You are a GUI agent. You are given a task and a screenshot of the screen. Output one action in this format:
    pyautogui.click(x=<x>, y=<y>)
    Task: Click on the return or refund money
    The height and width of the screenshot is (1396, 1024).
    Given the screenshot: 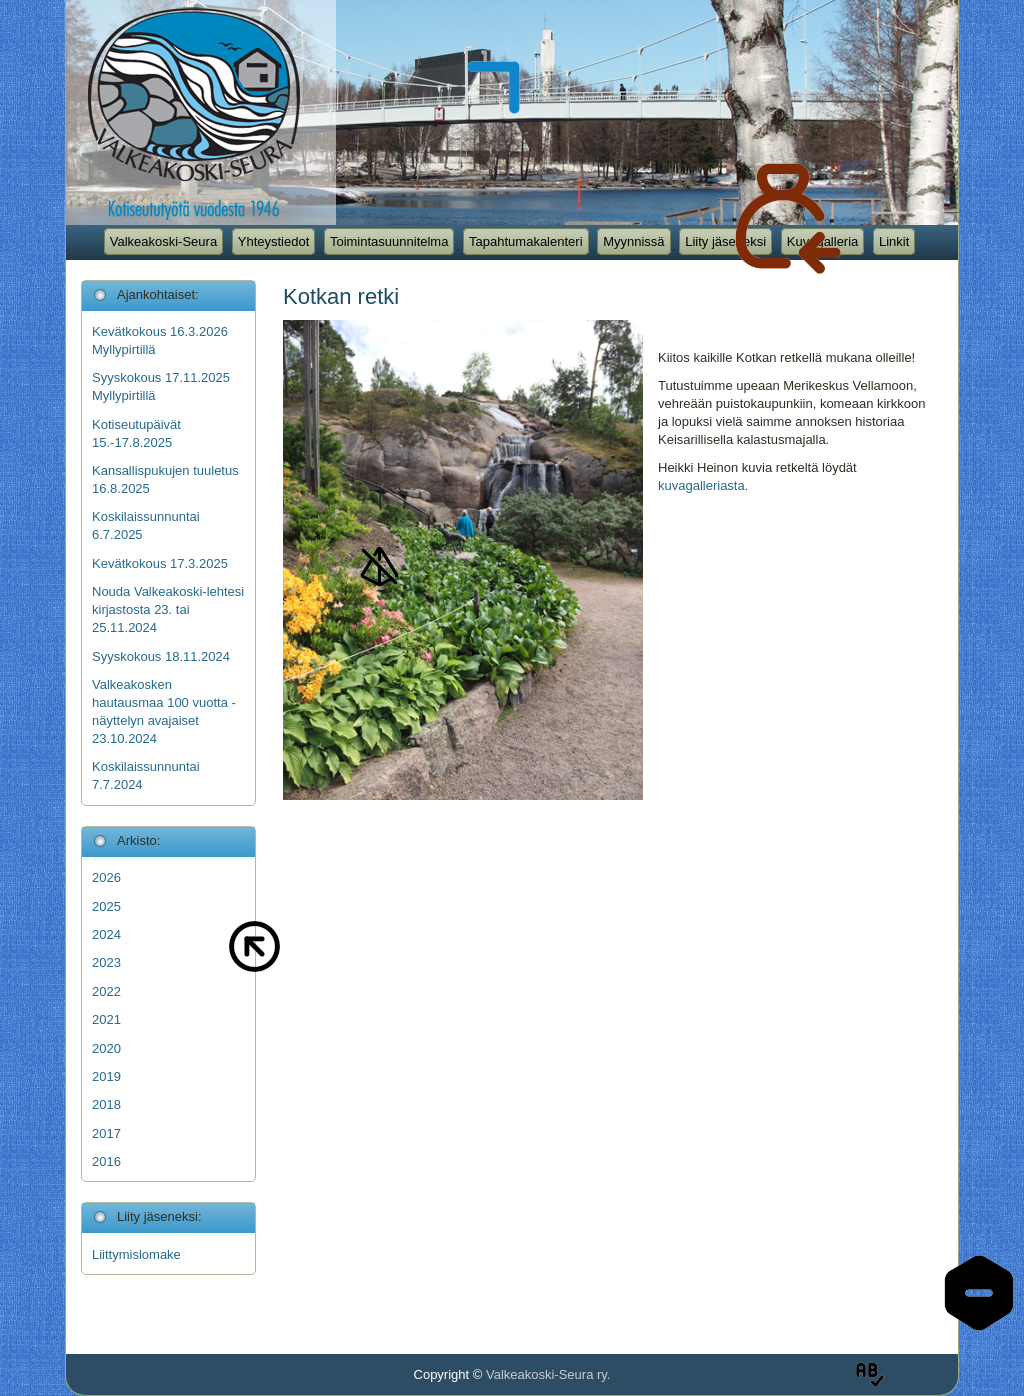 What is the action you would take?
    pyautogui.click(x=783, y=216)
    